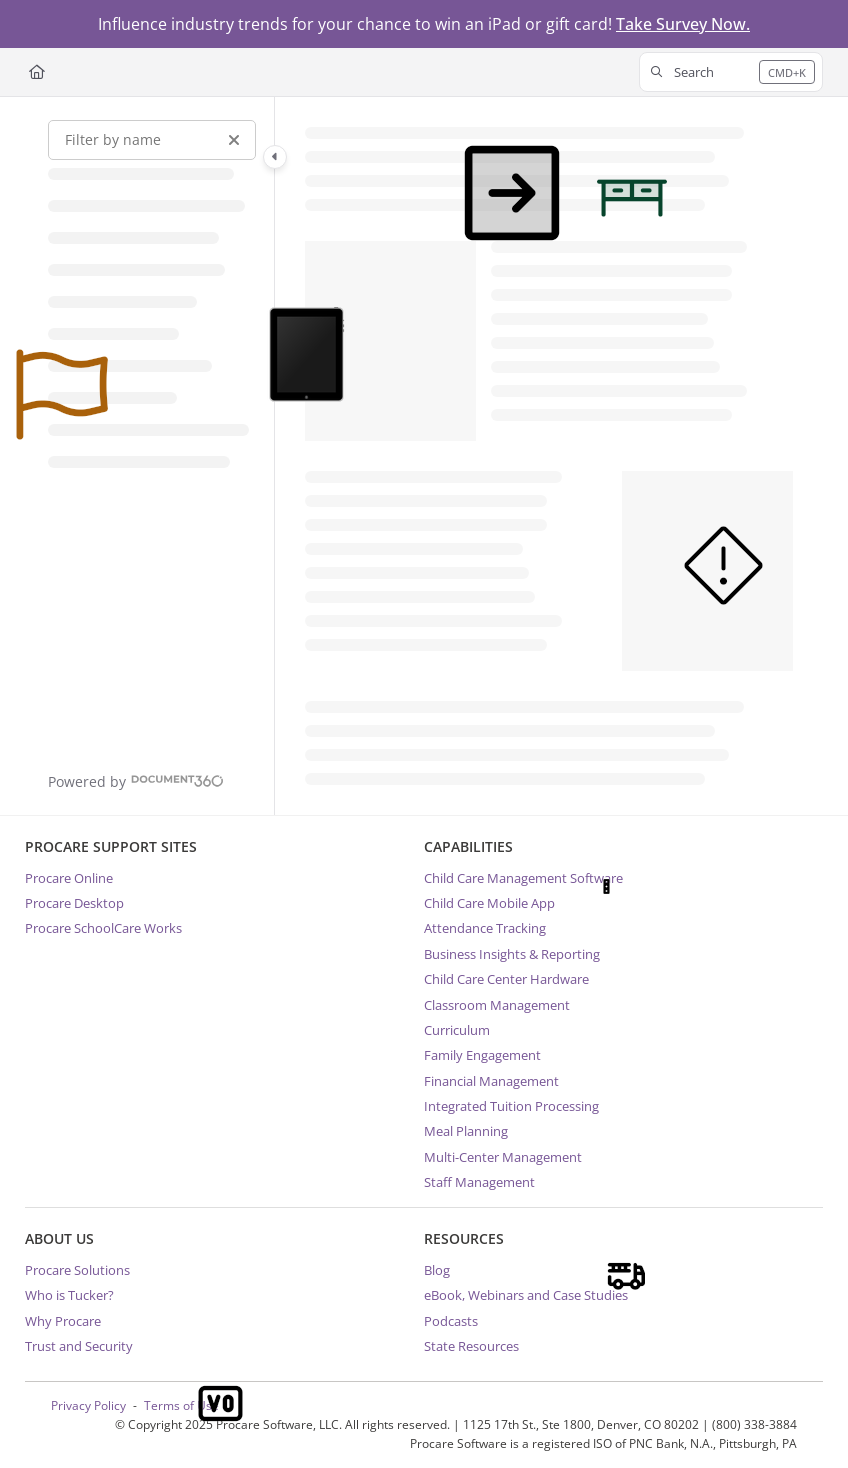  What do you see at coordinates (723, 565) in the screenshot?
I see `indicates a warning or caution alert` at bounding box center [723, 565].